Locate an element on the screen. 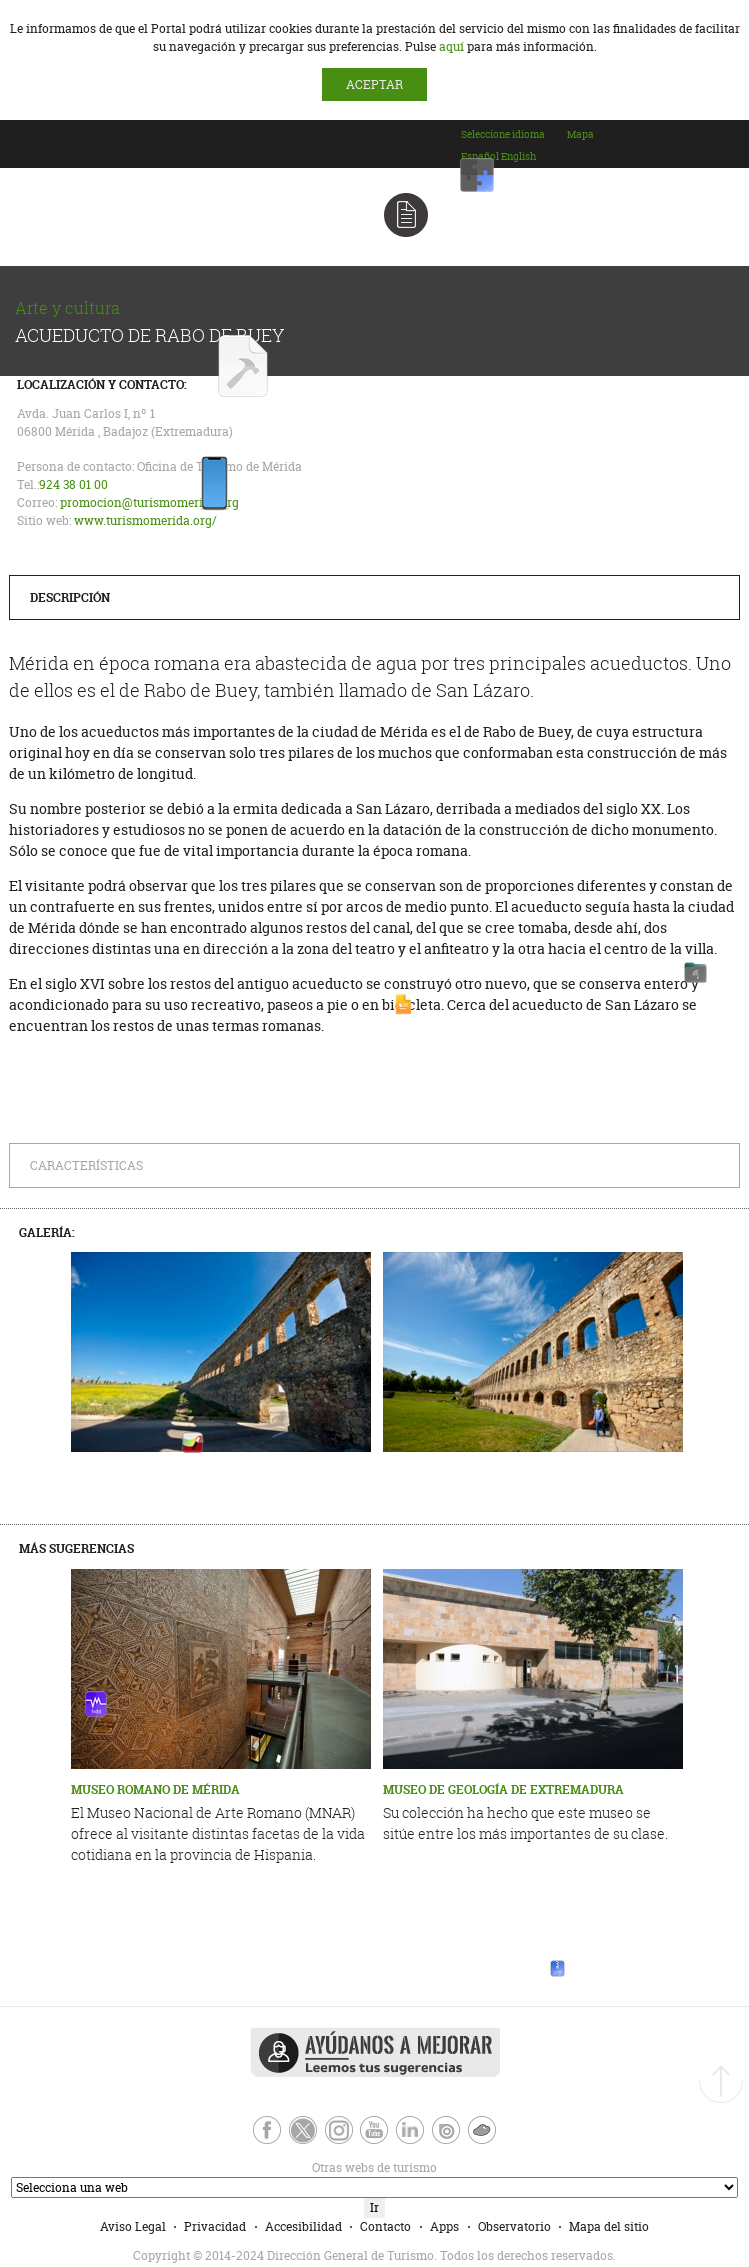 The height and width of the screenshot is (2267, 749). open insync cloud sync folder is located at coordinates (695, 972).